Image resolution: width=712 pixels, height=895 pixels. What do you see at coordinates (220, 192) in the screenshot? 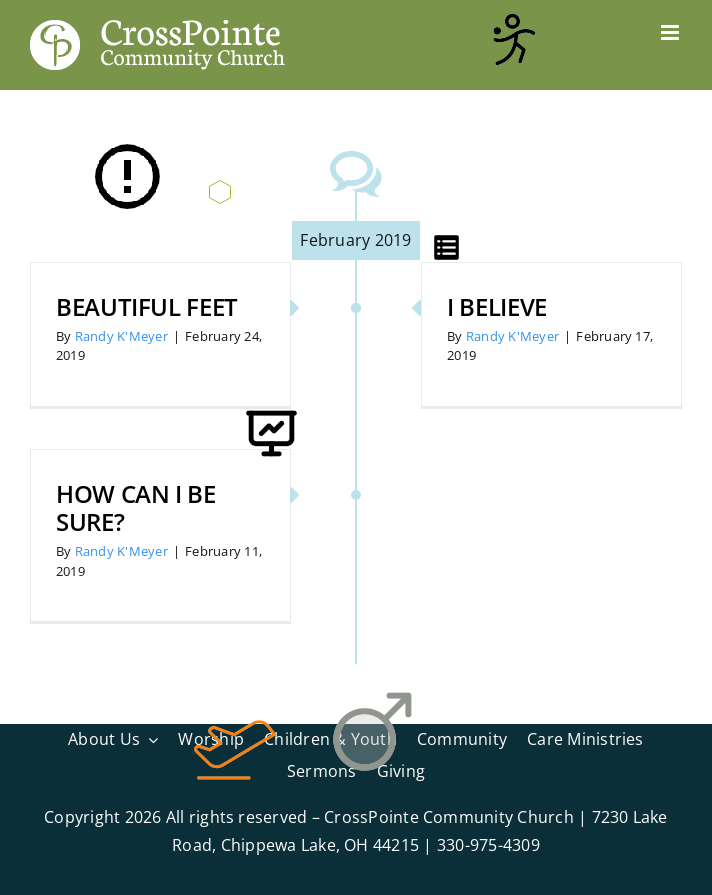
I see `generic shape or container element` at bounding box center [220, 192].